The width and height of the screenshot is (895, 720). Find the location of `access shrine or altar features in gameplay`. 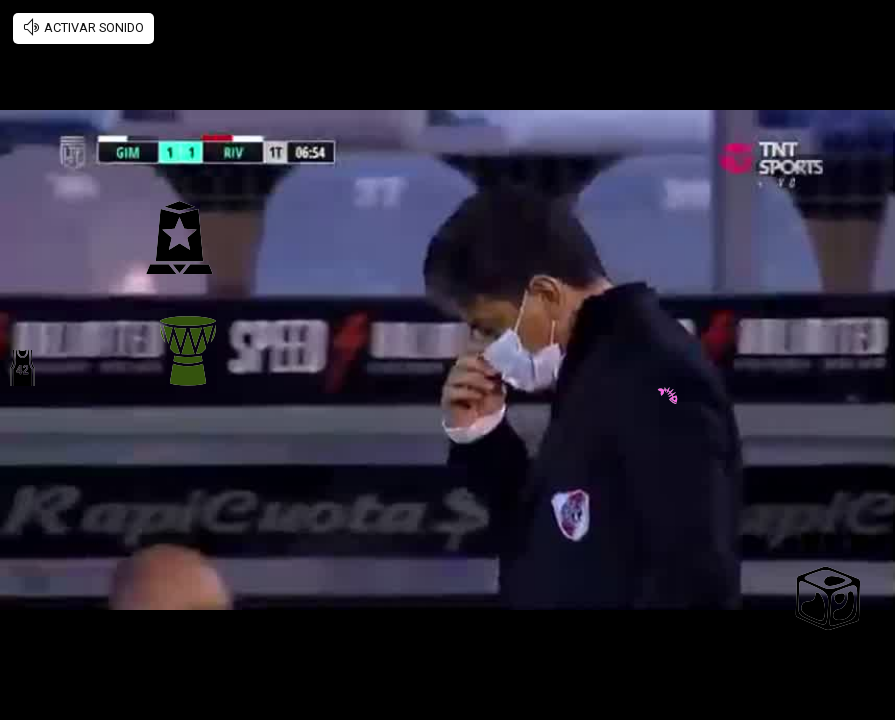

access shrine or altar features in gameplay is located at coordinates (179, 237).